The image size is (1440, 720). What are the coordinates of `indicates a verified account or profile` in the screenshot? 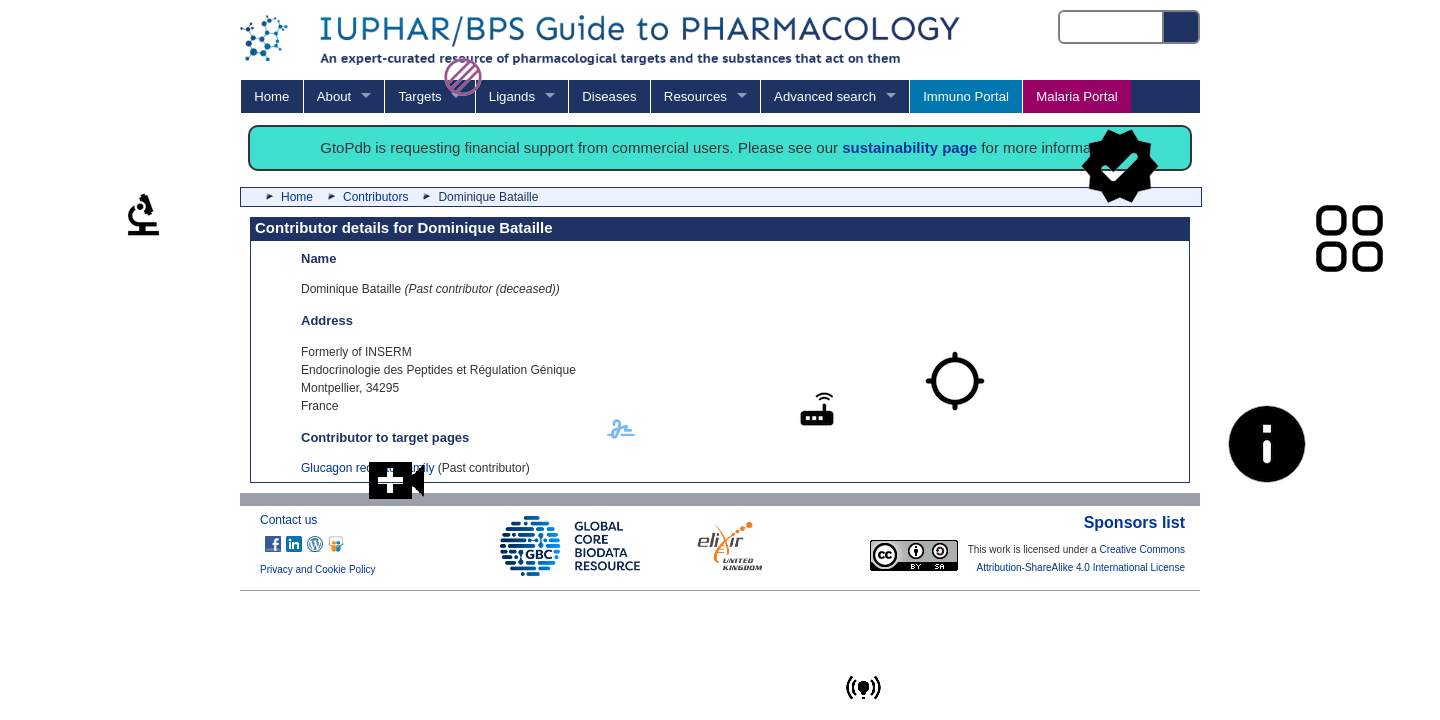 It's located at (1120, 166).